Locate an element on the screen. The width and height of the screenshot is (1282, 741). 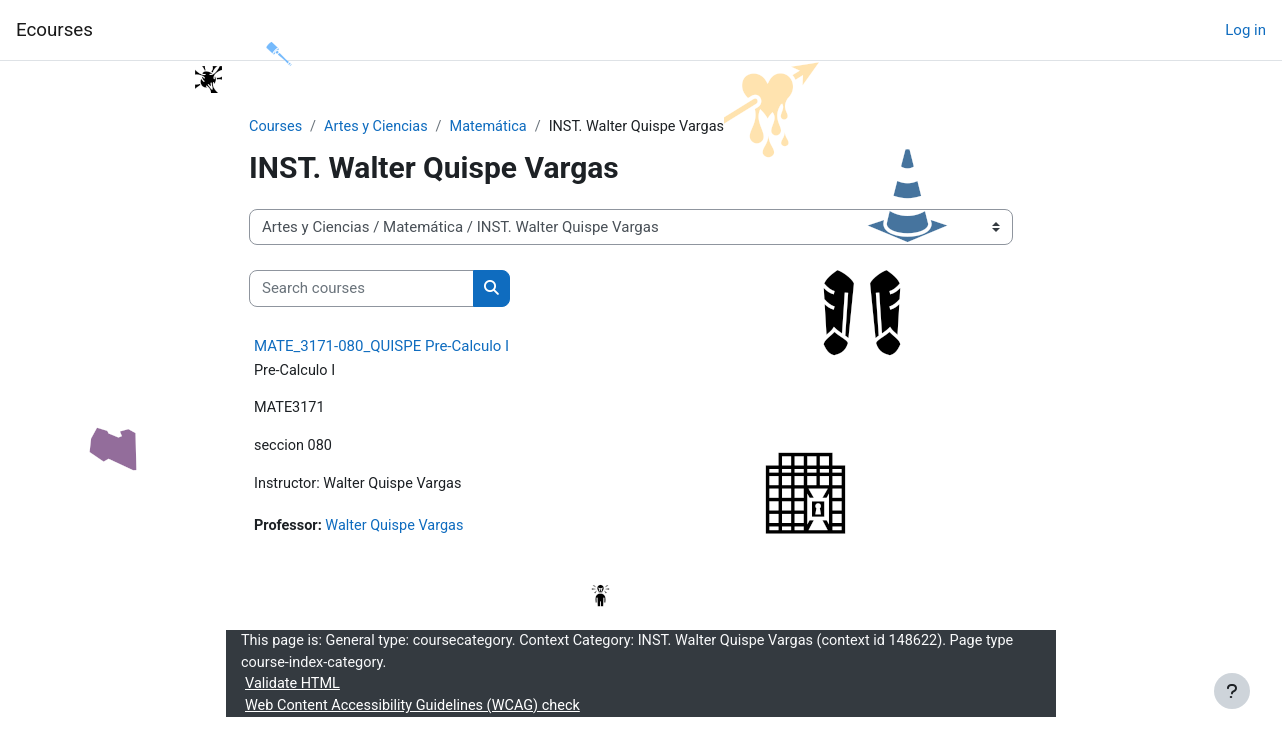
select Libya on the map is located at coordinates (113, 449).